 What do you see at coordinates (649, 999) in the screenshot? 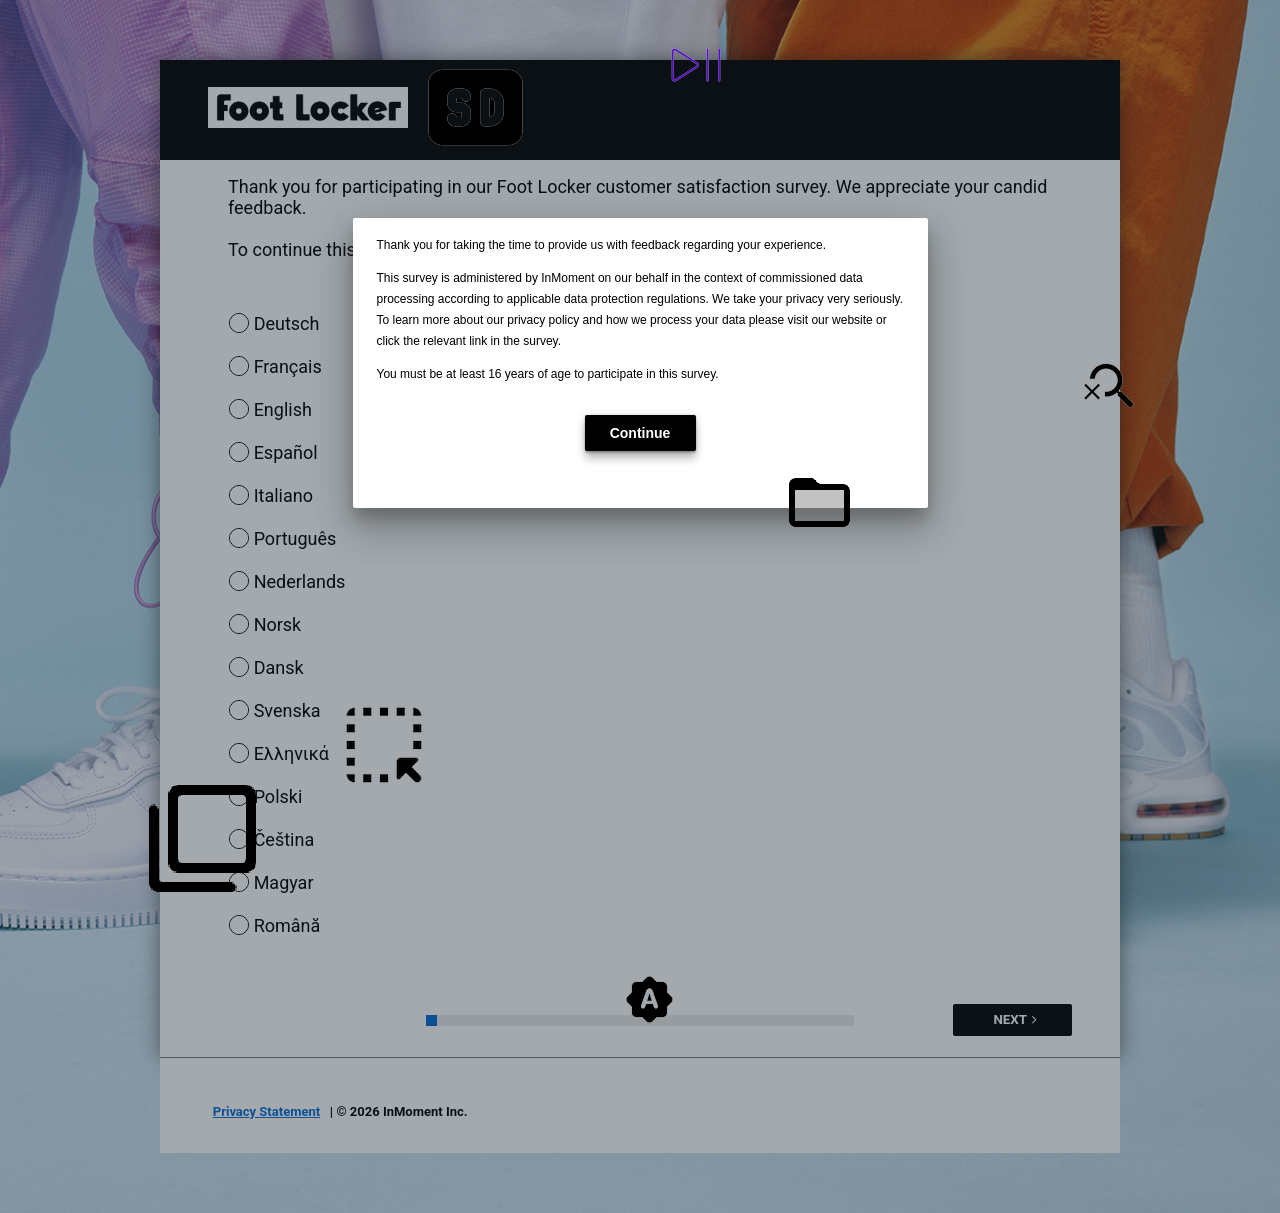
I see `enable automatic brightness adjustment` at bounding box center [649, 999].